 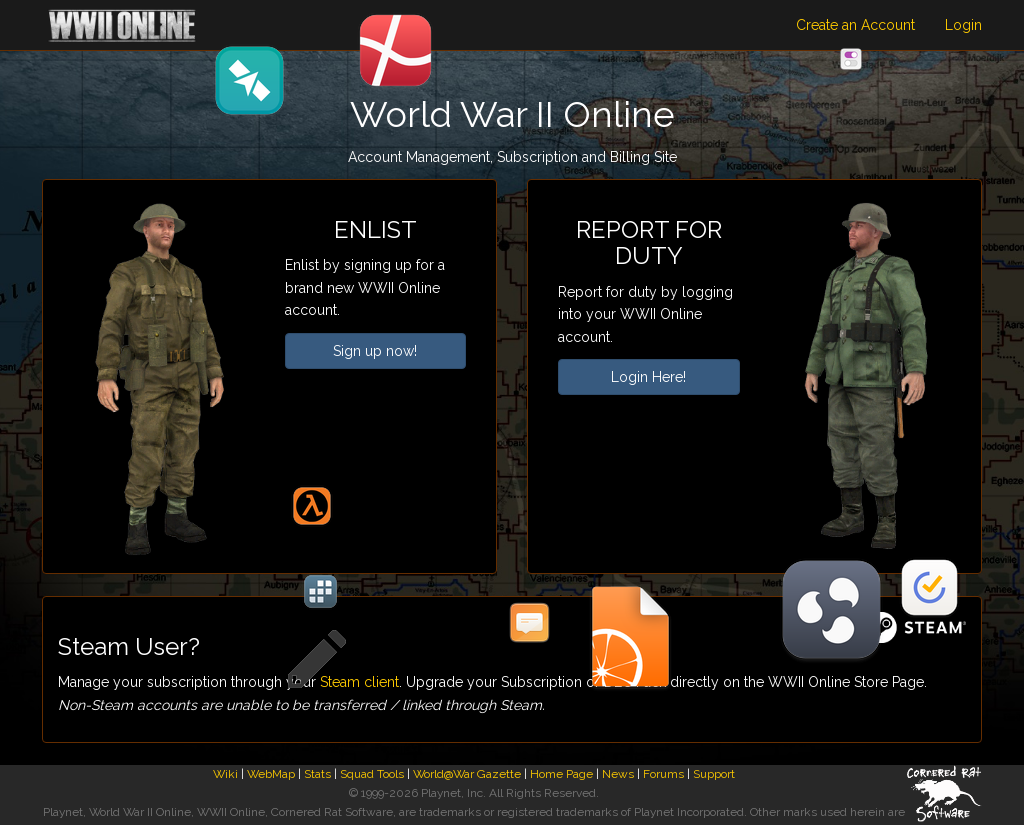 I want to click on open the messaging app, so click(x=529, y=622).